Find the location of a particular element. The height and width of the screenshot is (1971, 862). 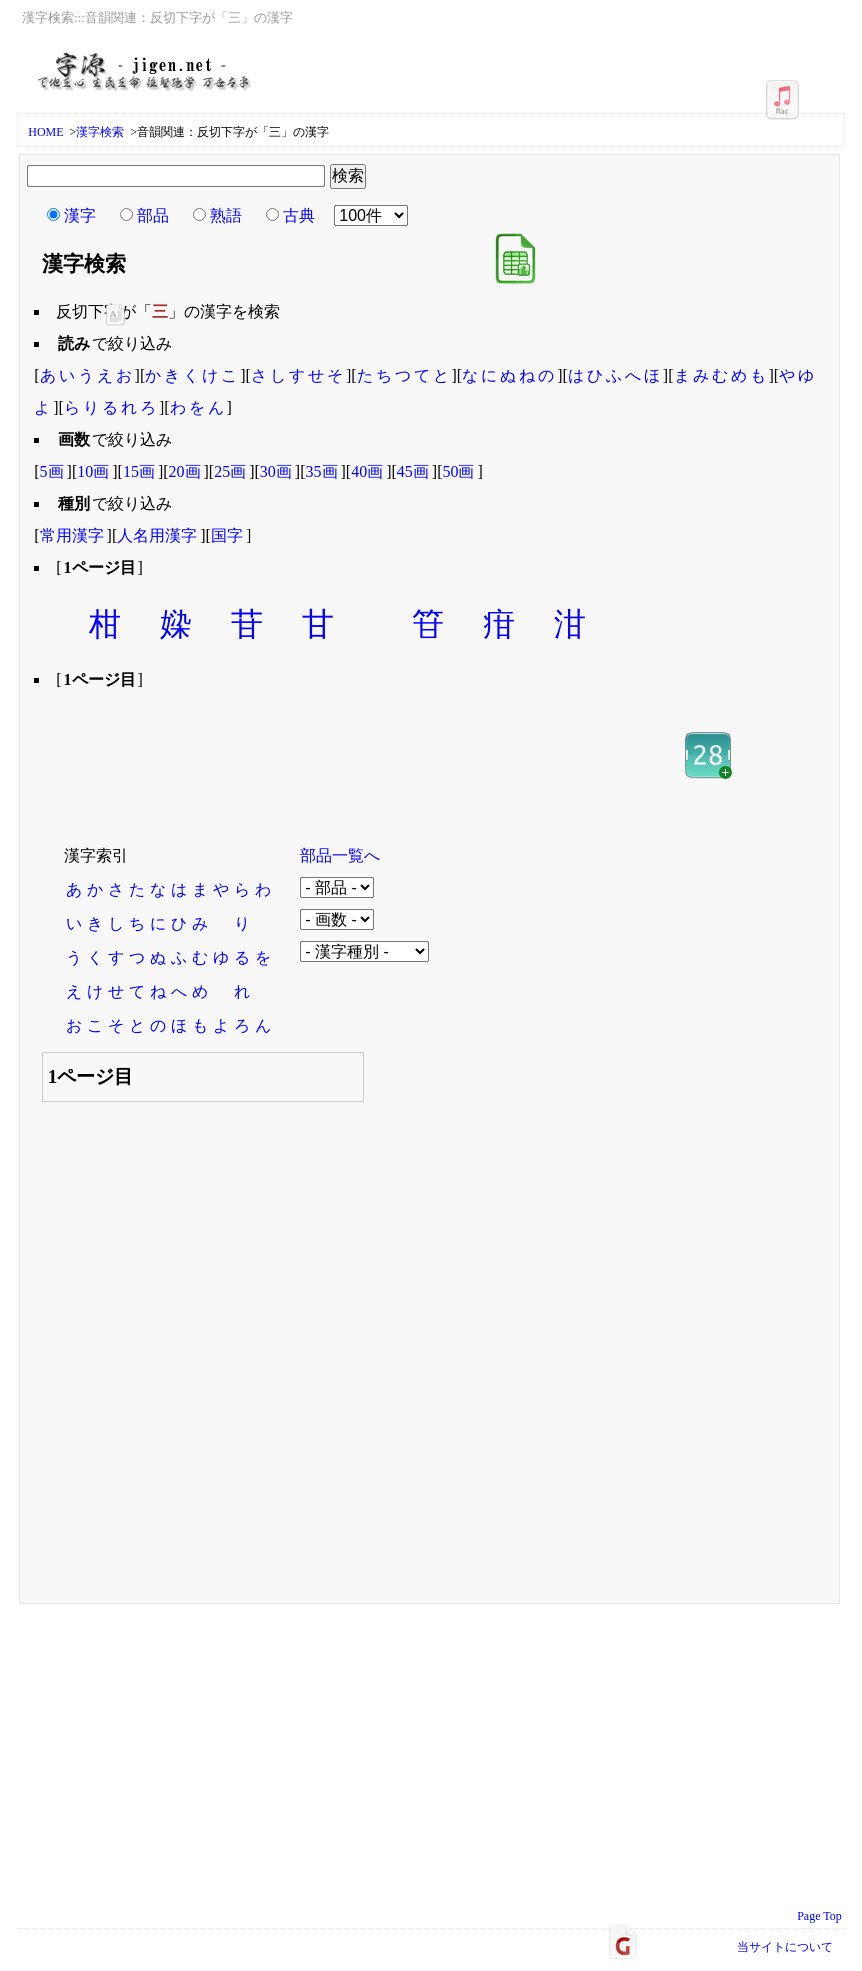

open an opendocument spreadsheet file is located at coordinates (515, 258).